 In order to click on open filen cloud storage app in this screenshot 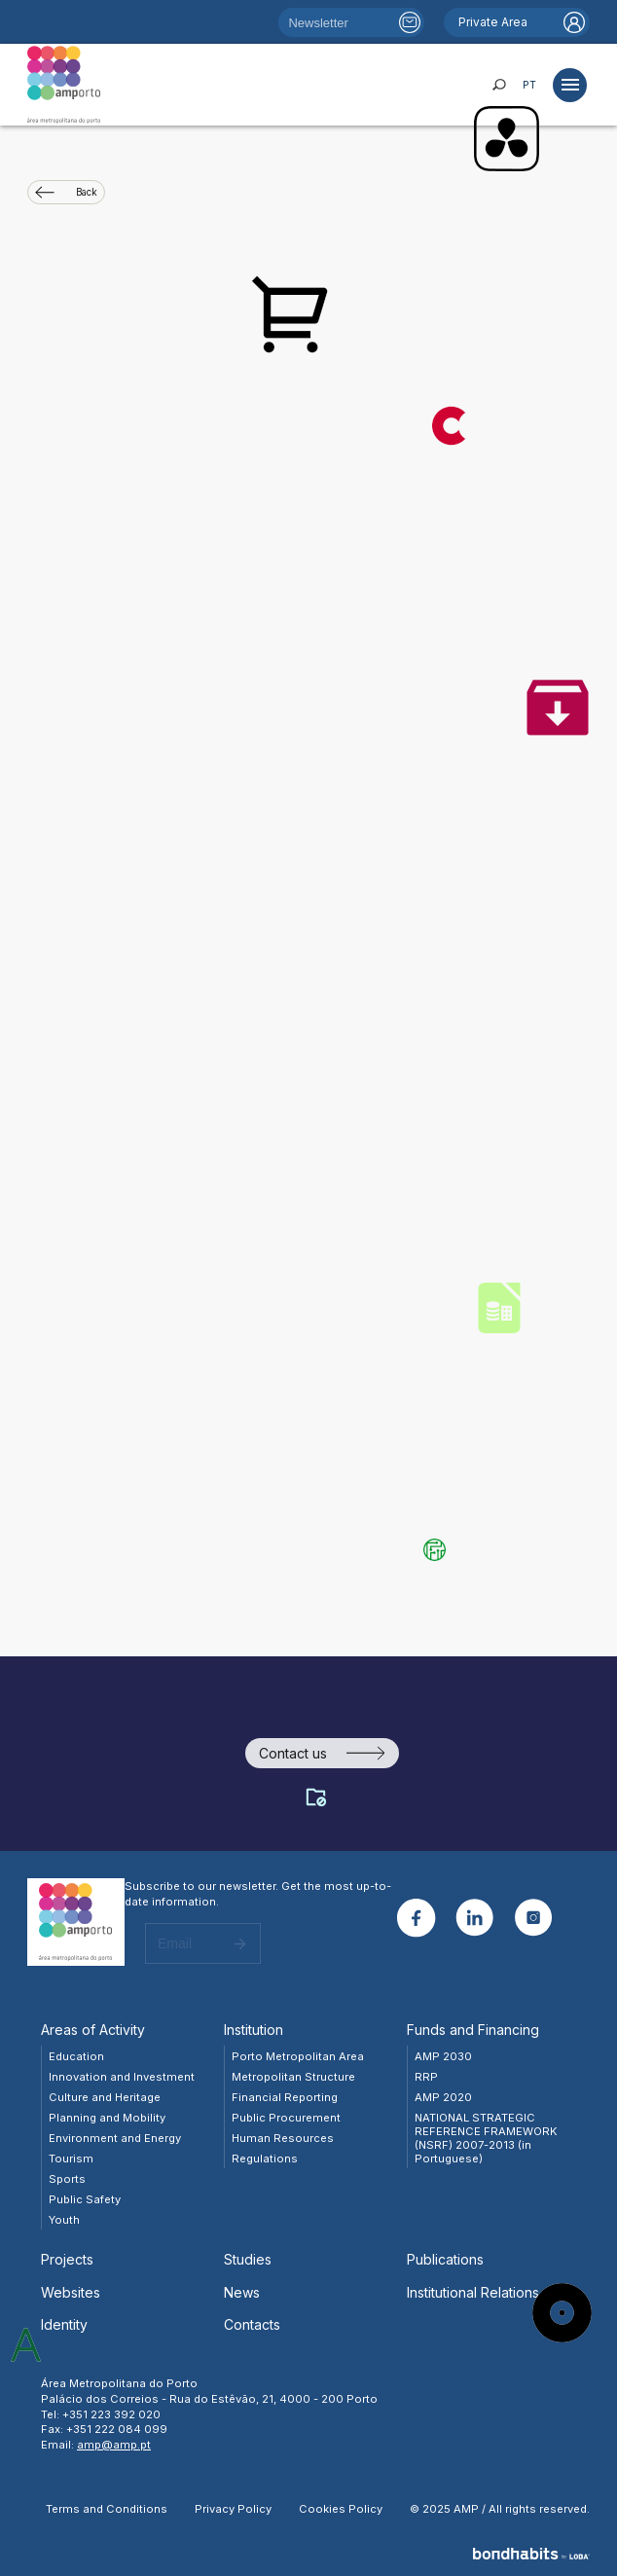, I will do `click(434, 1549)`.